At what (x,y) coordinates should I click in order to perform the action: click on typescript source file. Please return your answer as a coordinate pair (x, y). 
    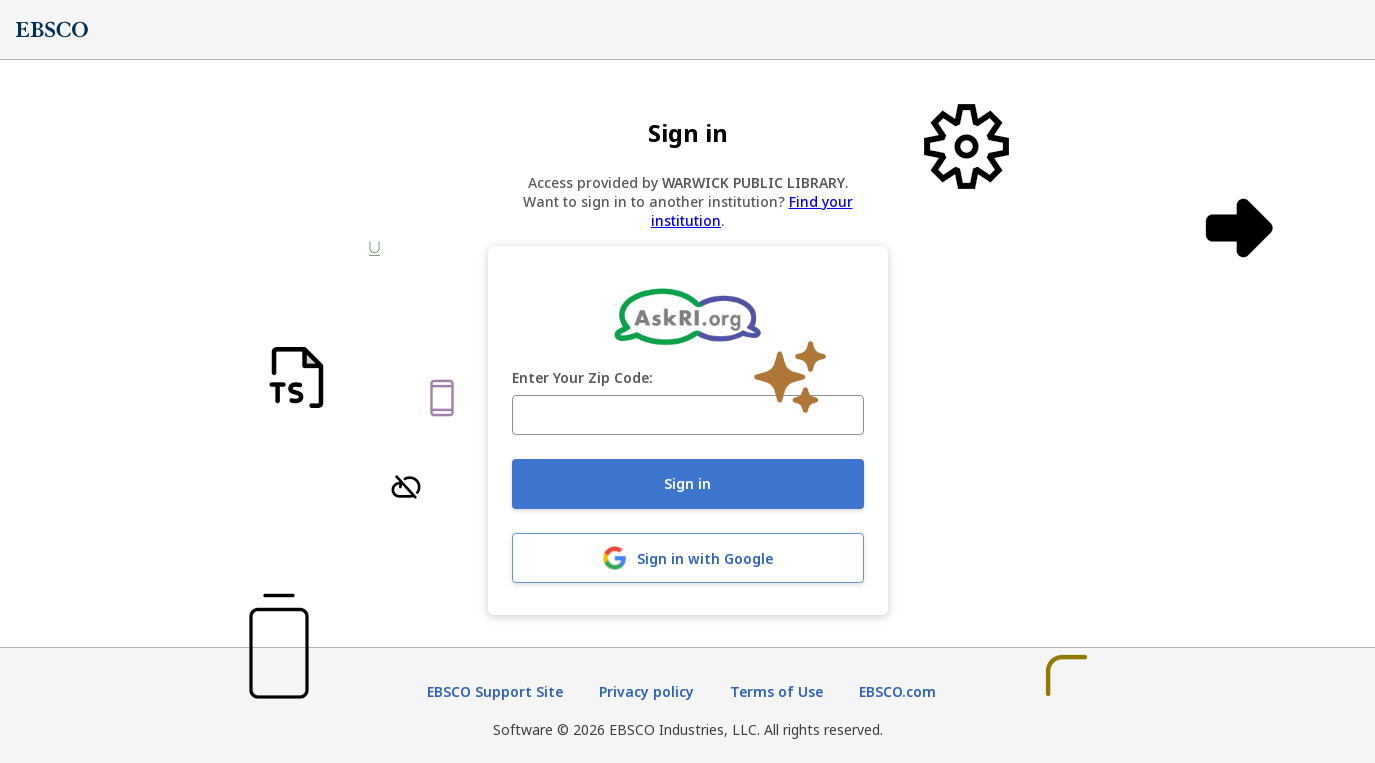
    Looking at the image, I should click on (297, 377).